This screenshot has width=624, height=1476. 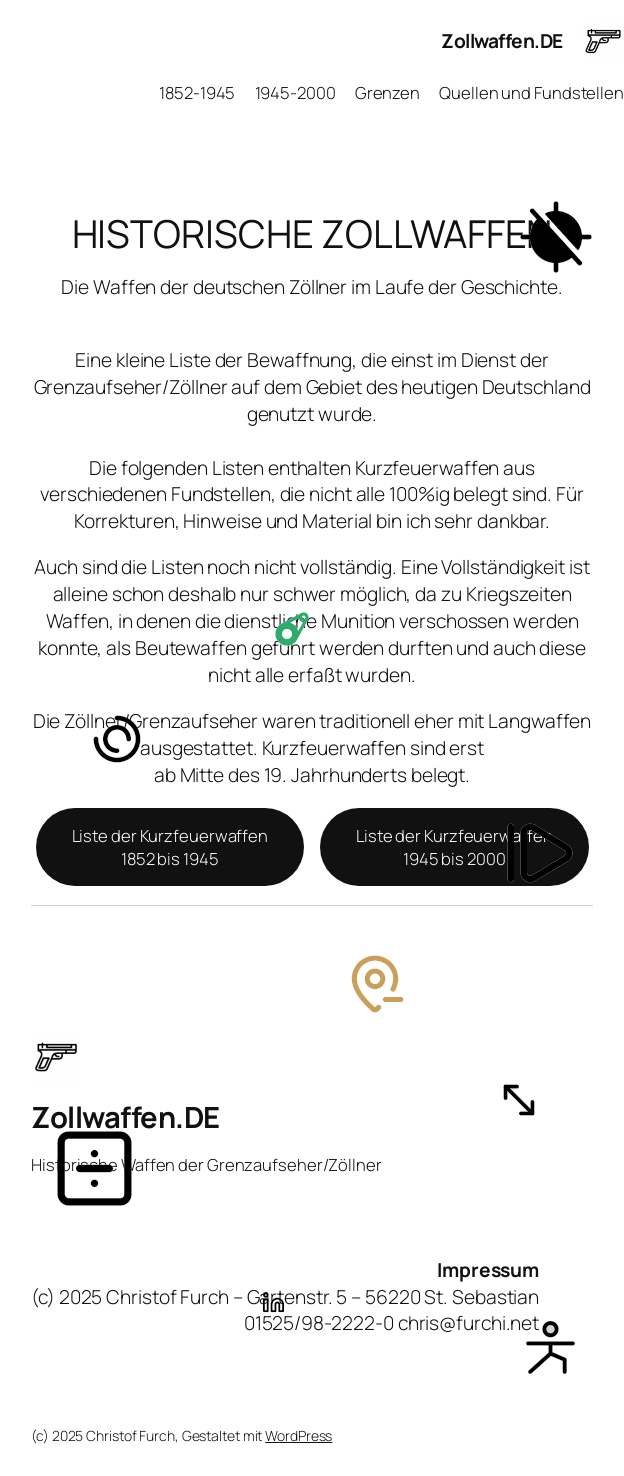 What do you see at coordinates (375, 984) in the screenshot?
I see `remove a saved location` at bounding box center [375, 984].